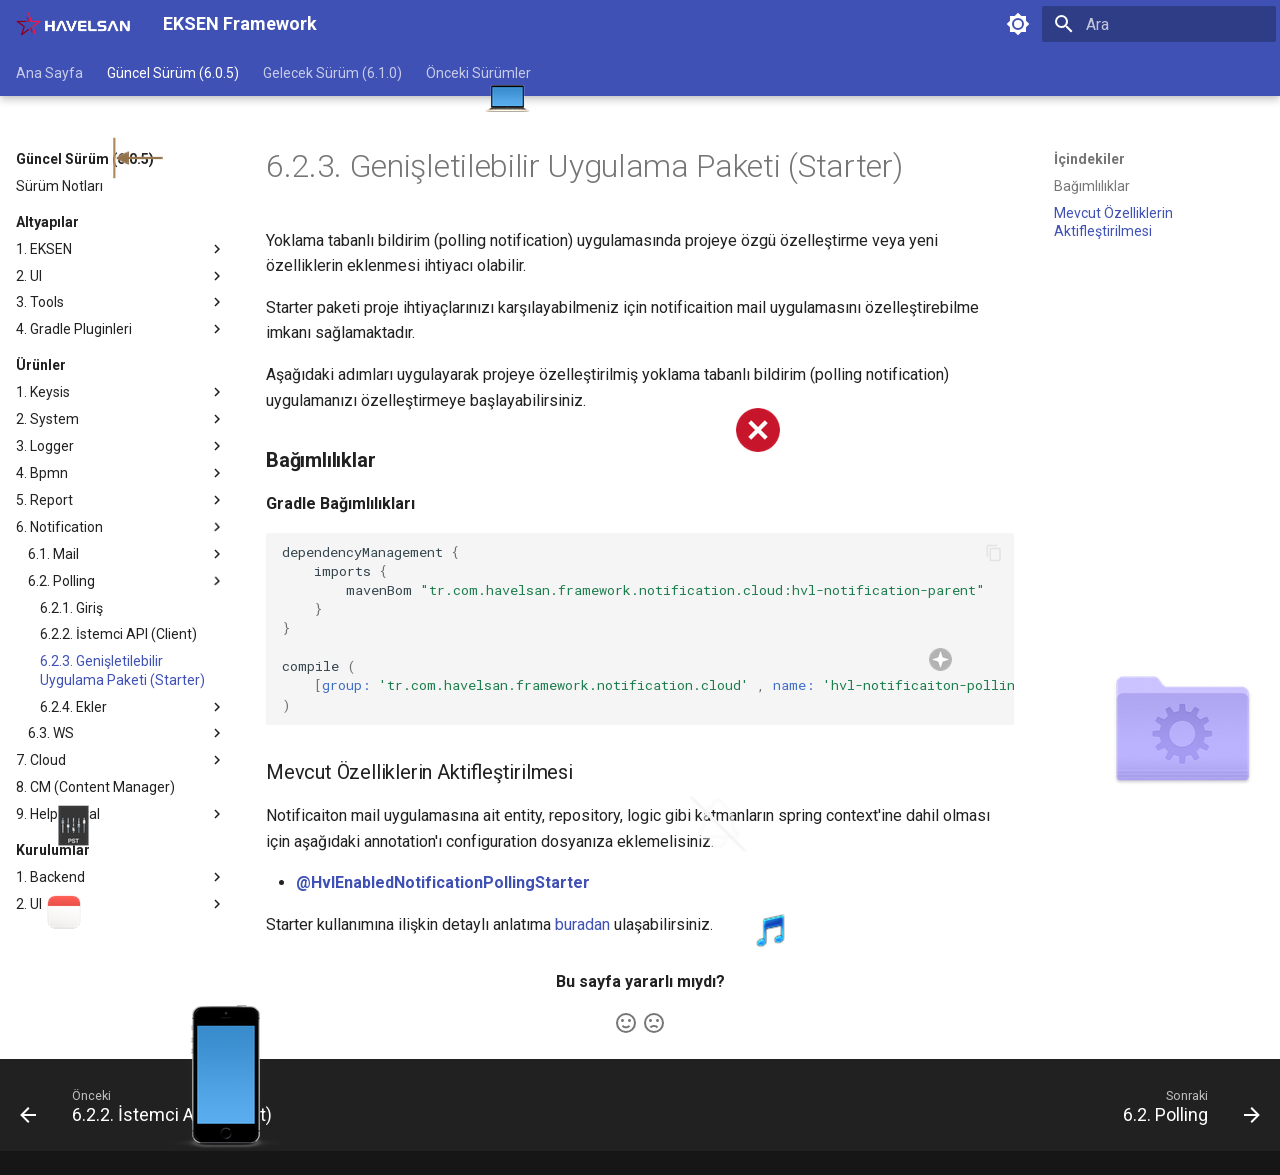 The image size is (1280, 1175). Describe the element at coordinates (718, 824) in the screenshot. I see `notifications are currently disabled` at that location.